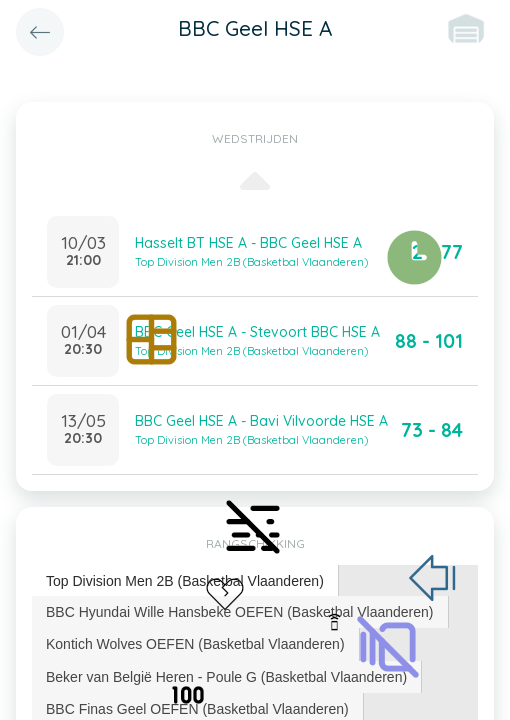 The width and height of the screenshot is (510, 720). What do you see at coordinates (434, 578) in the screenshot?
I see `go back to the previous screen` at bounding box center [434, 578].